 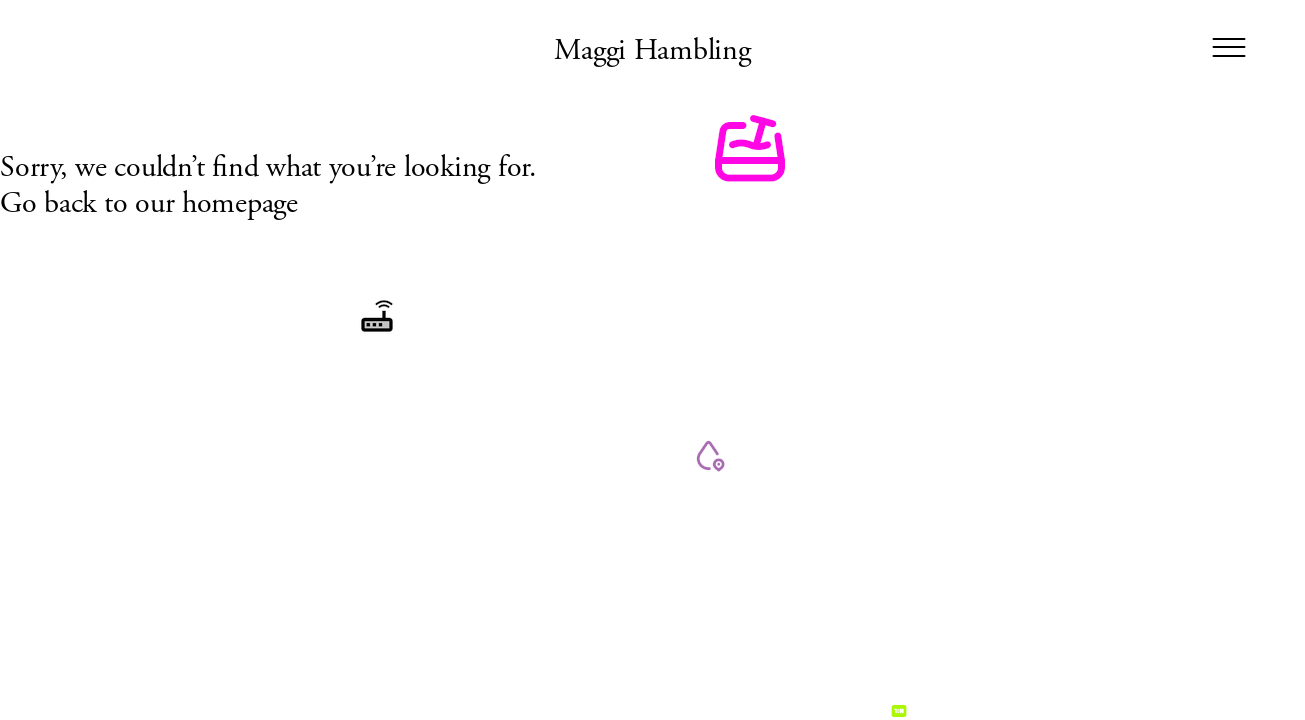 What do you see at coordinates (750, 150) in the screenshot?
I see `access sandbox or testing environment` at bounding box center [750, 150].